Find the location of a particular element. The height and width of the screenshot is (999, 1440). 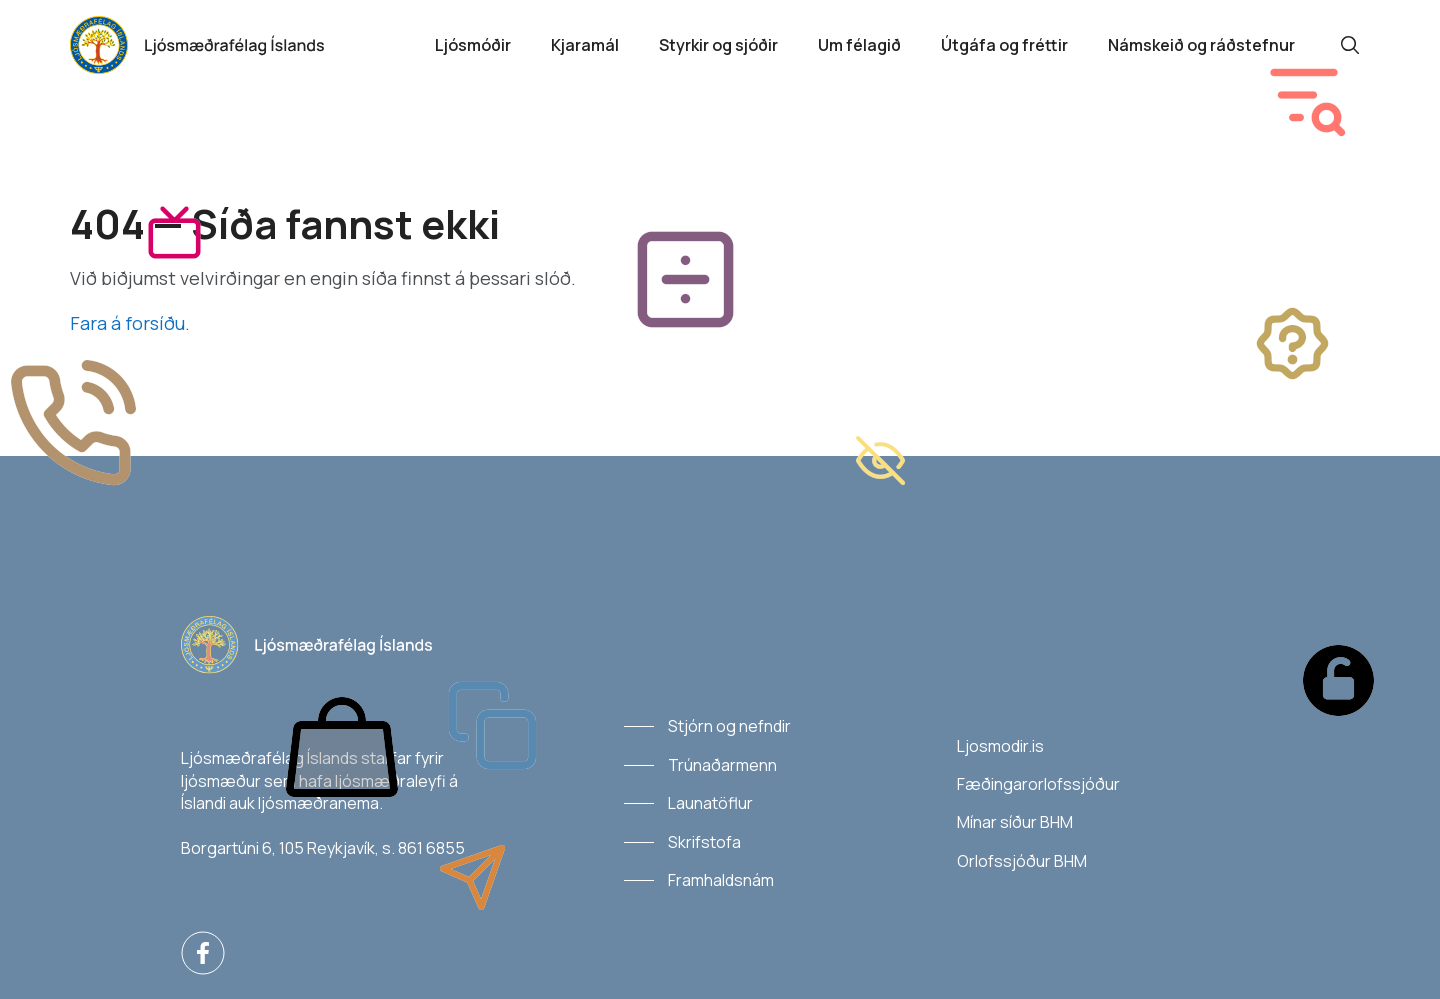

access help or FAQ section is located at coordinates (1292, 343).